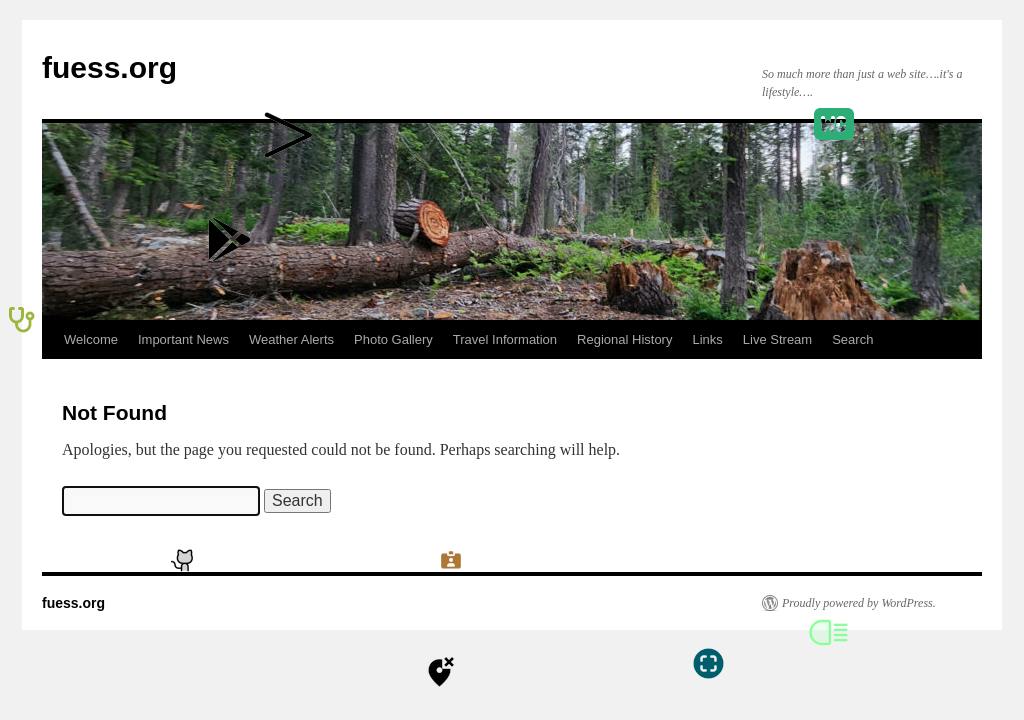  What do you see at coordinates (708, 663) in the screenshot?
I see `tap to scan a QR code or barcode` at bounding box center [708, 663].